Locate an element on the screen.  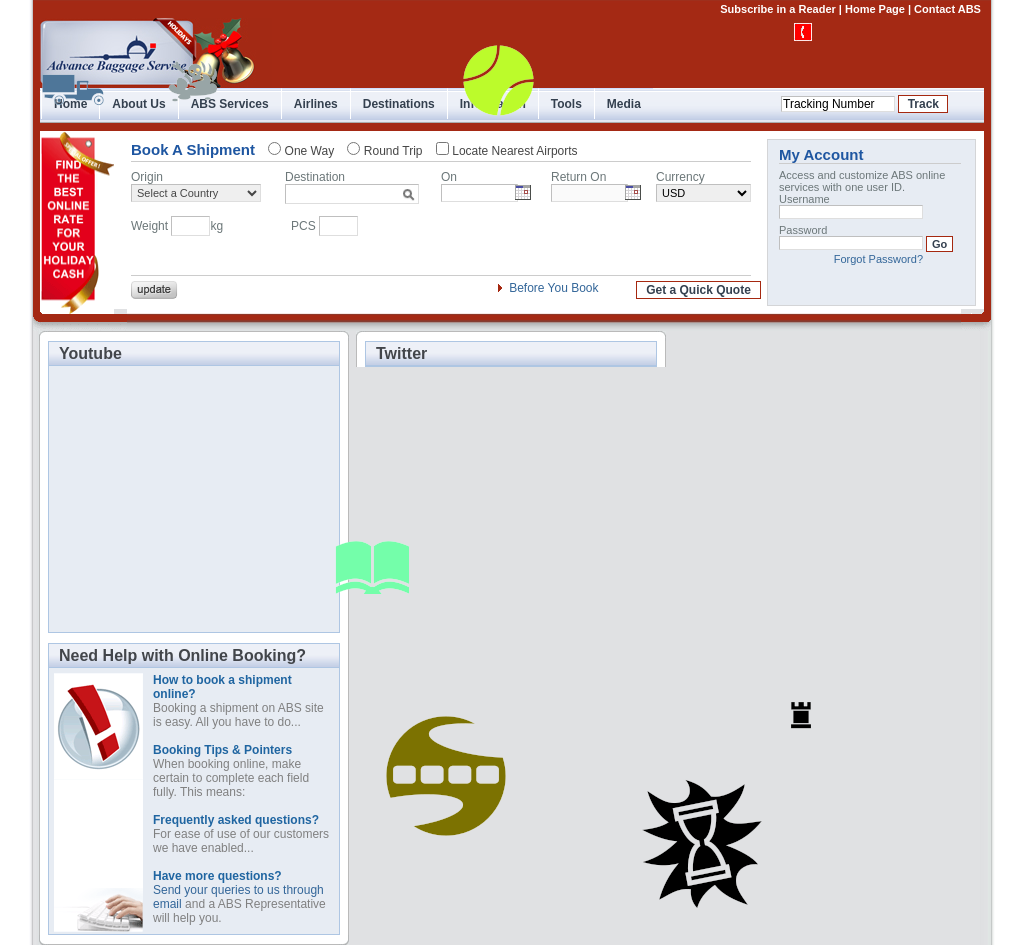
indicates hazardous or toxic content is located at coordinates (193, 77).